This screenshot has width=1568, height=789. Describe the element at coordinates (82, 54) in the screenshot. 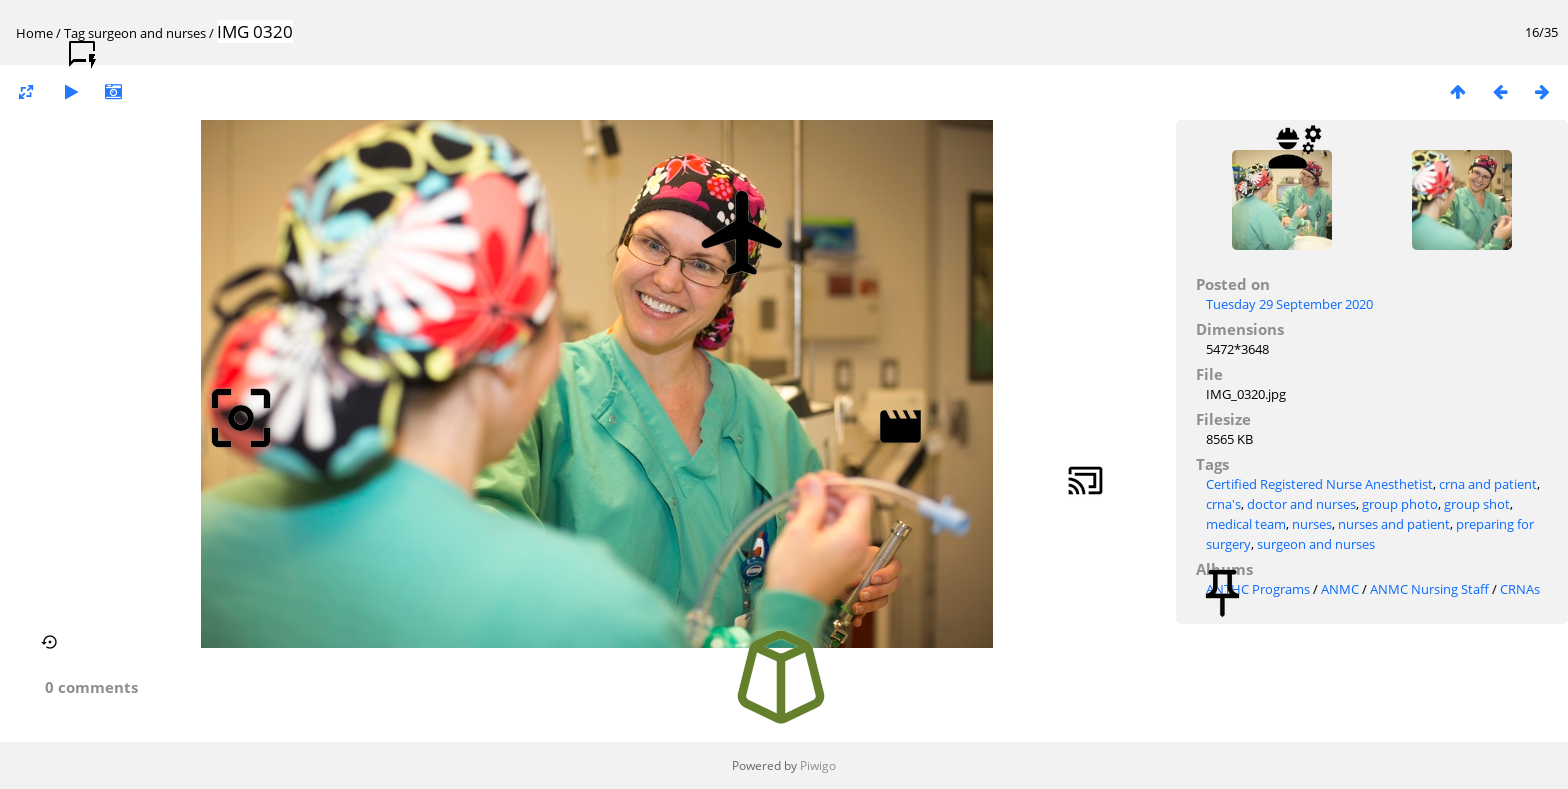

I see `send a quick reply to a message` at that location.